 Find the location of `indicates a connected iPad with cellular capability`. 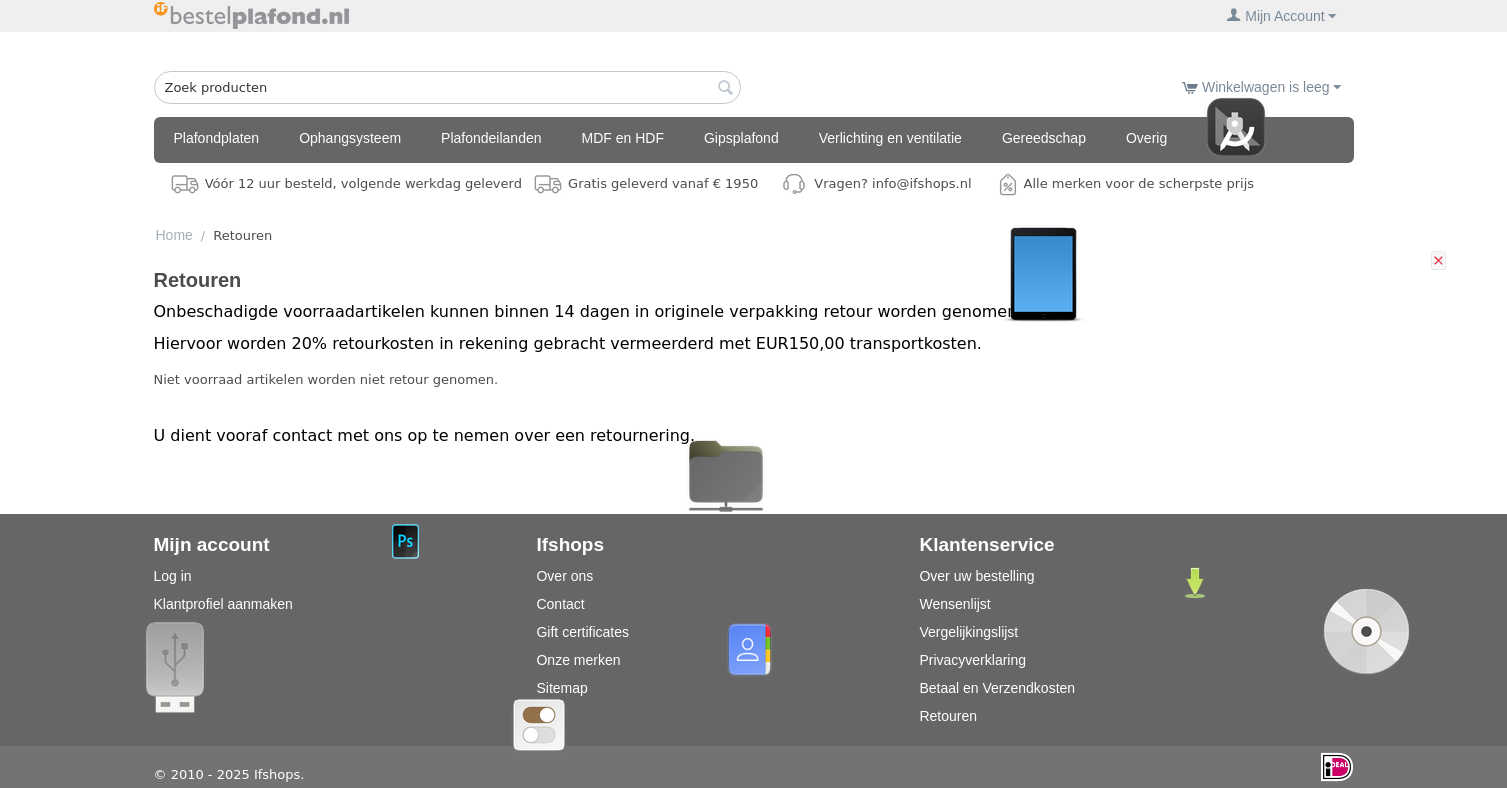

indicates a connected iPad with cellular capability is located at coordinates (1043, 273).